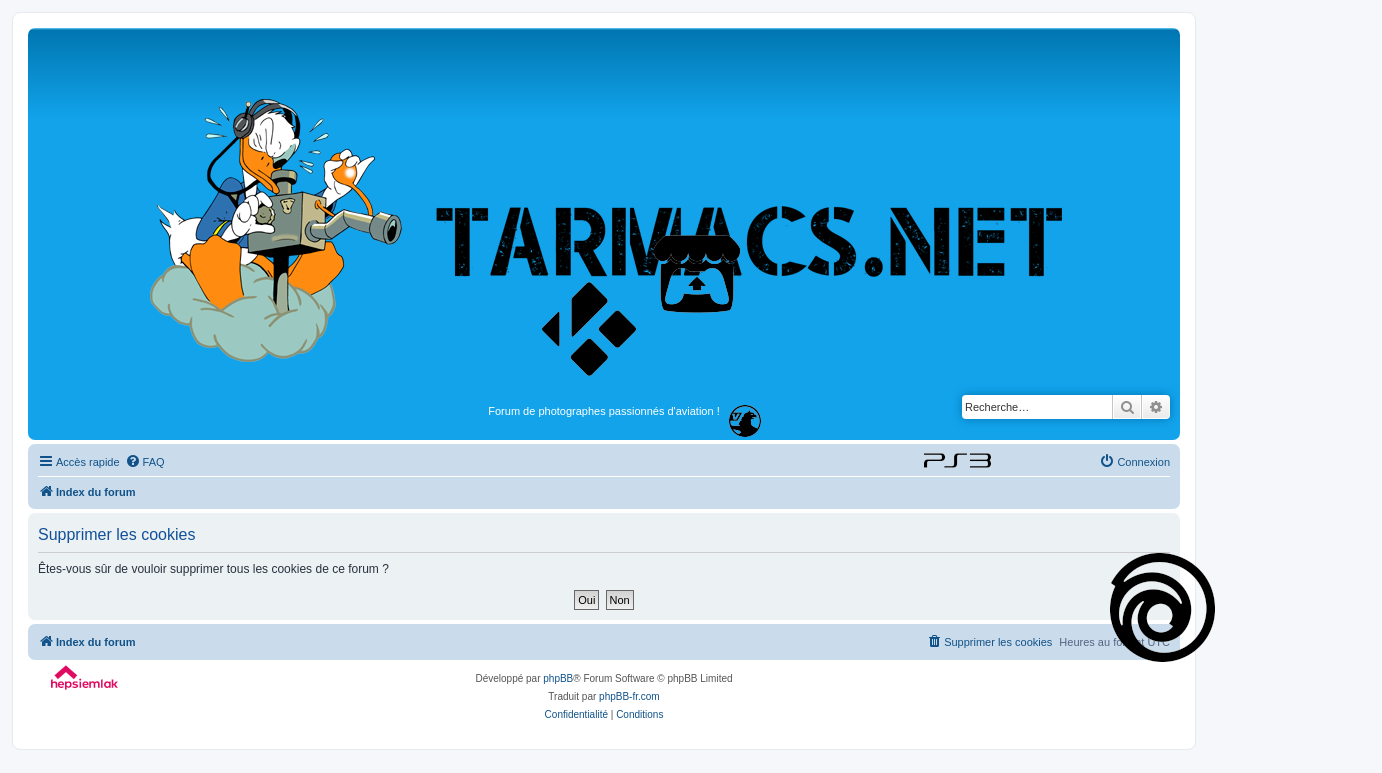 This screenshot has height=773, width=1382. Describe the element at coordinates (957, 460) in the screenshot. I see `PlayStation 3 brand logo` at that location.